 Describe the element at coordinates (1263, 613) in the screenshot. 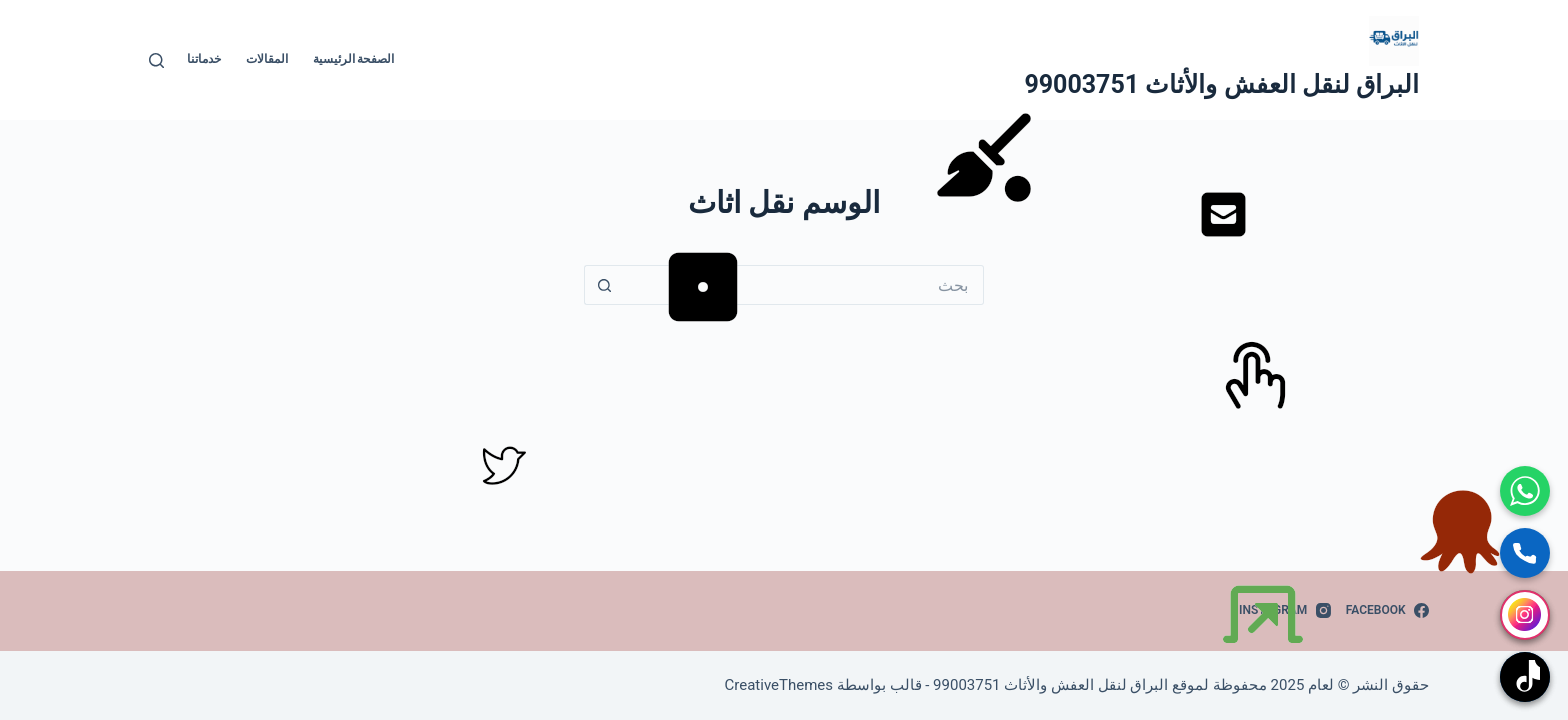

I see `open link in a new tab or window` at that location.